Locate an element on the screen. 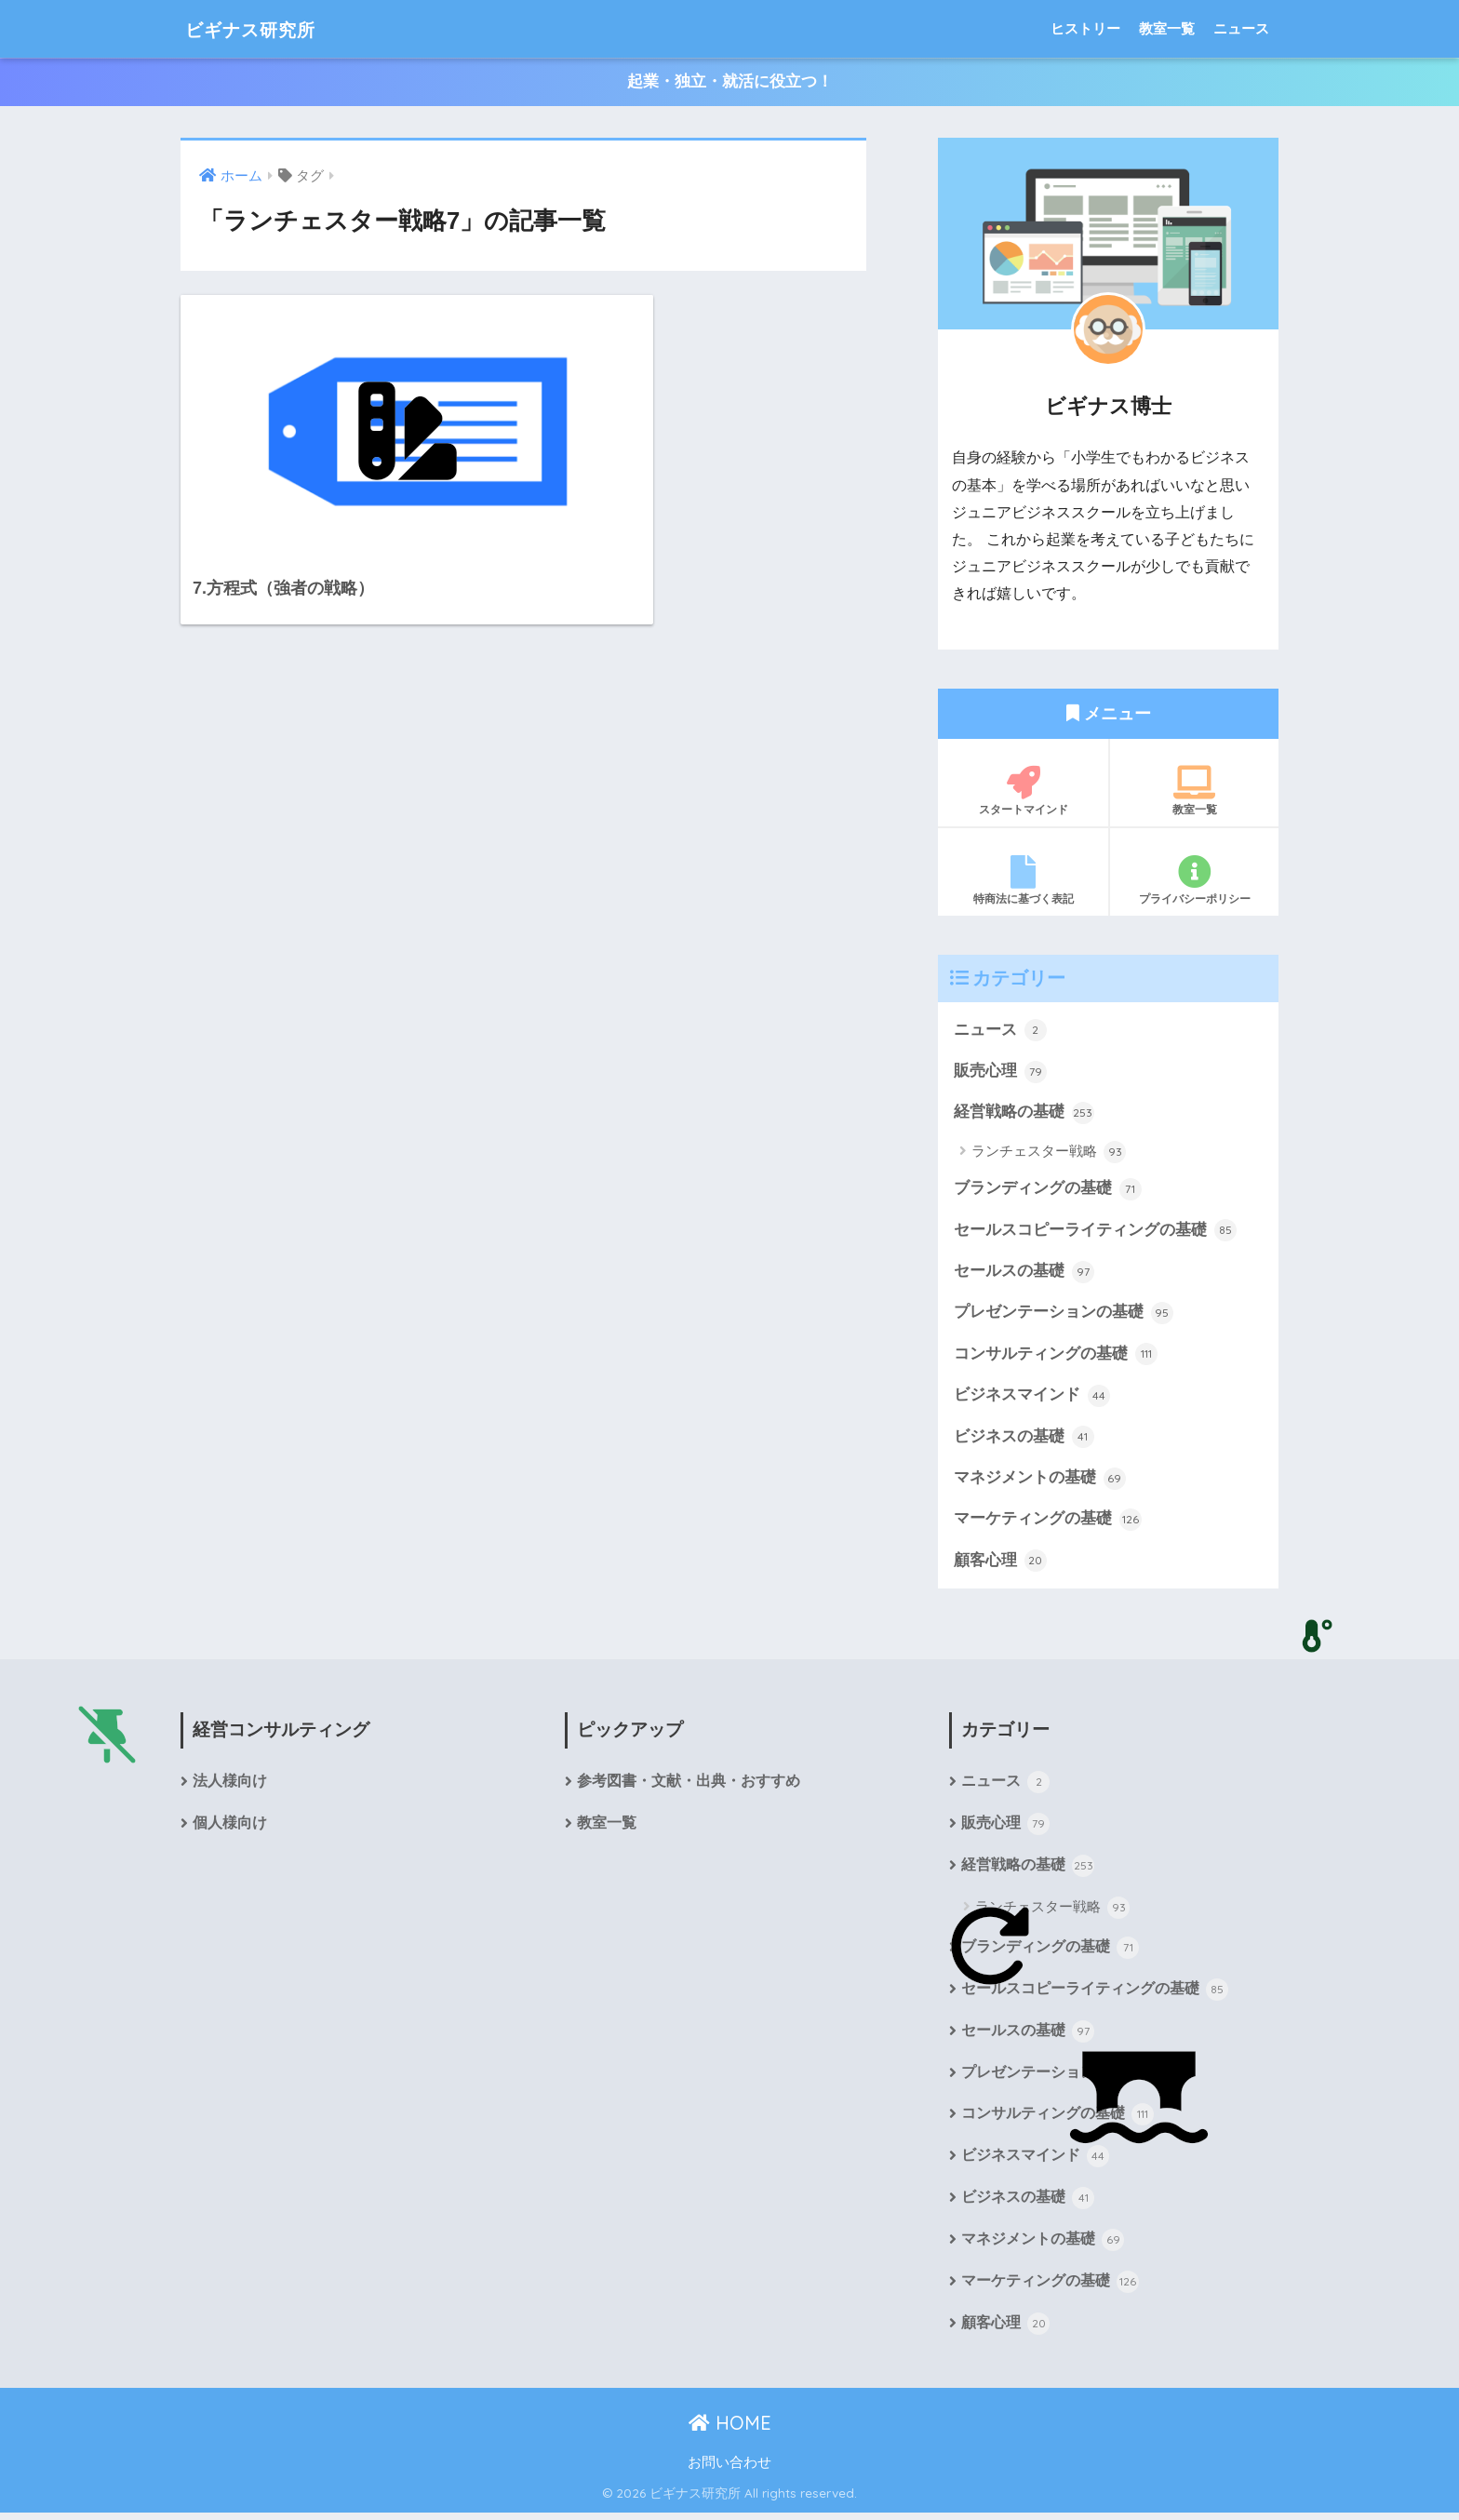 This screenshot has width=1459, height=2520. indicates a bridge or water crossing location is located at coordinates (1139, 2094).